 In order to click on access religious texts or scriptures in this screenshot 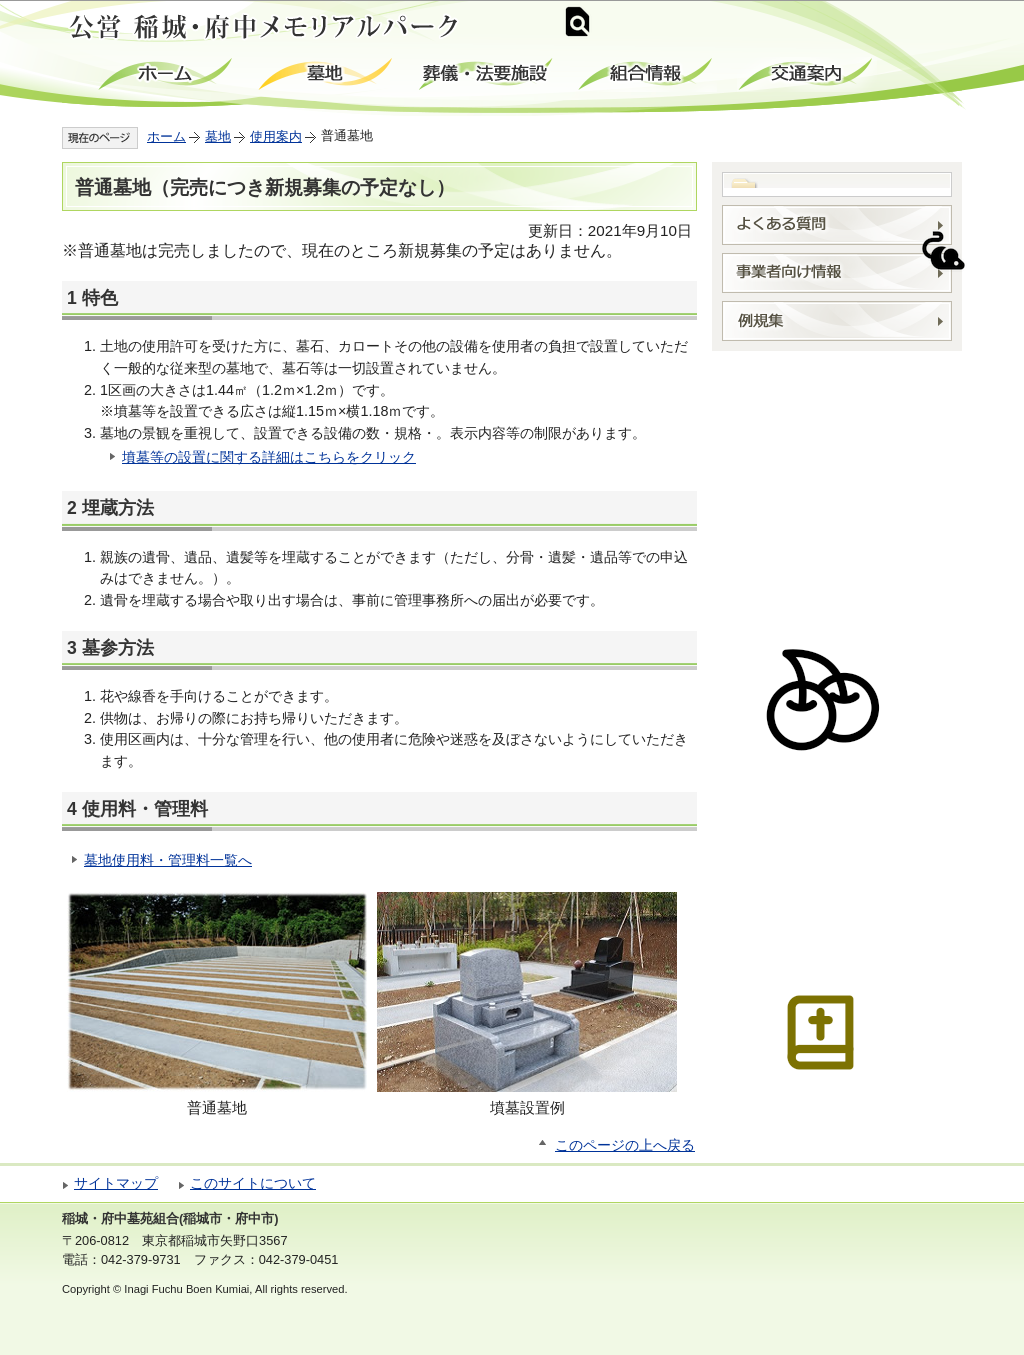, I will do `click(820, 1032)`.